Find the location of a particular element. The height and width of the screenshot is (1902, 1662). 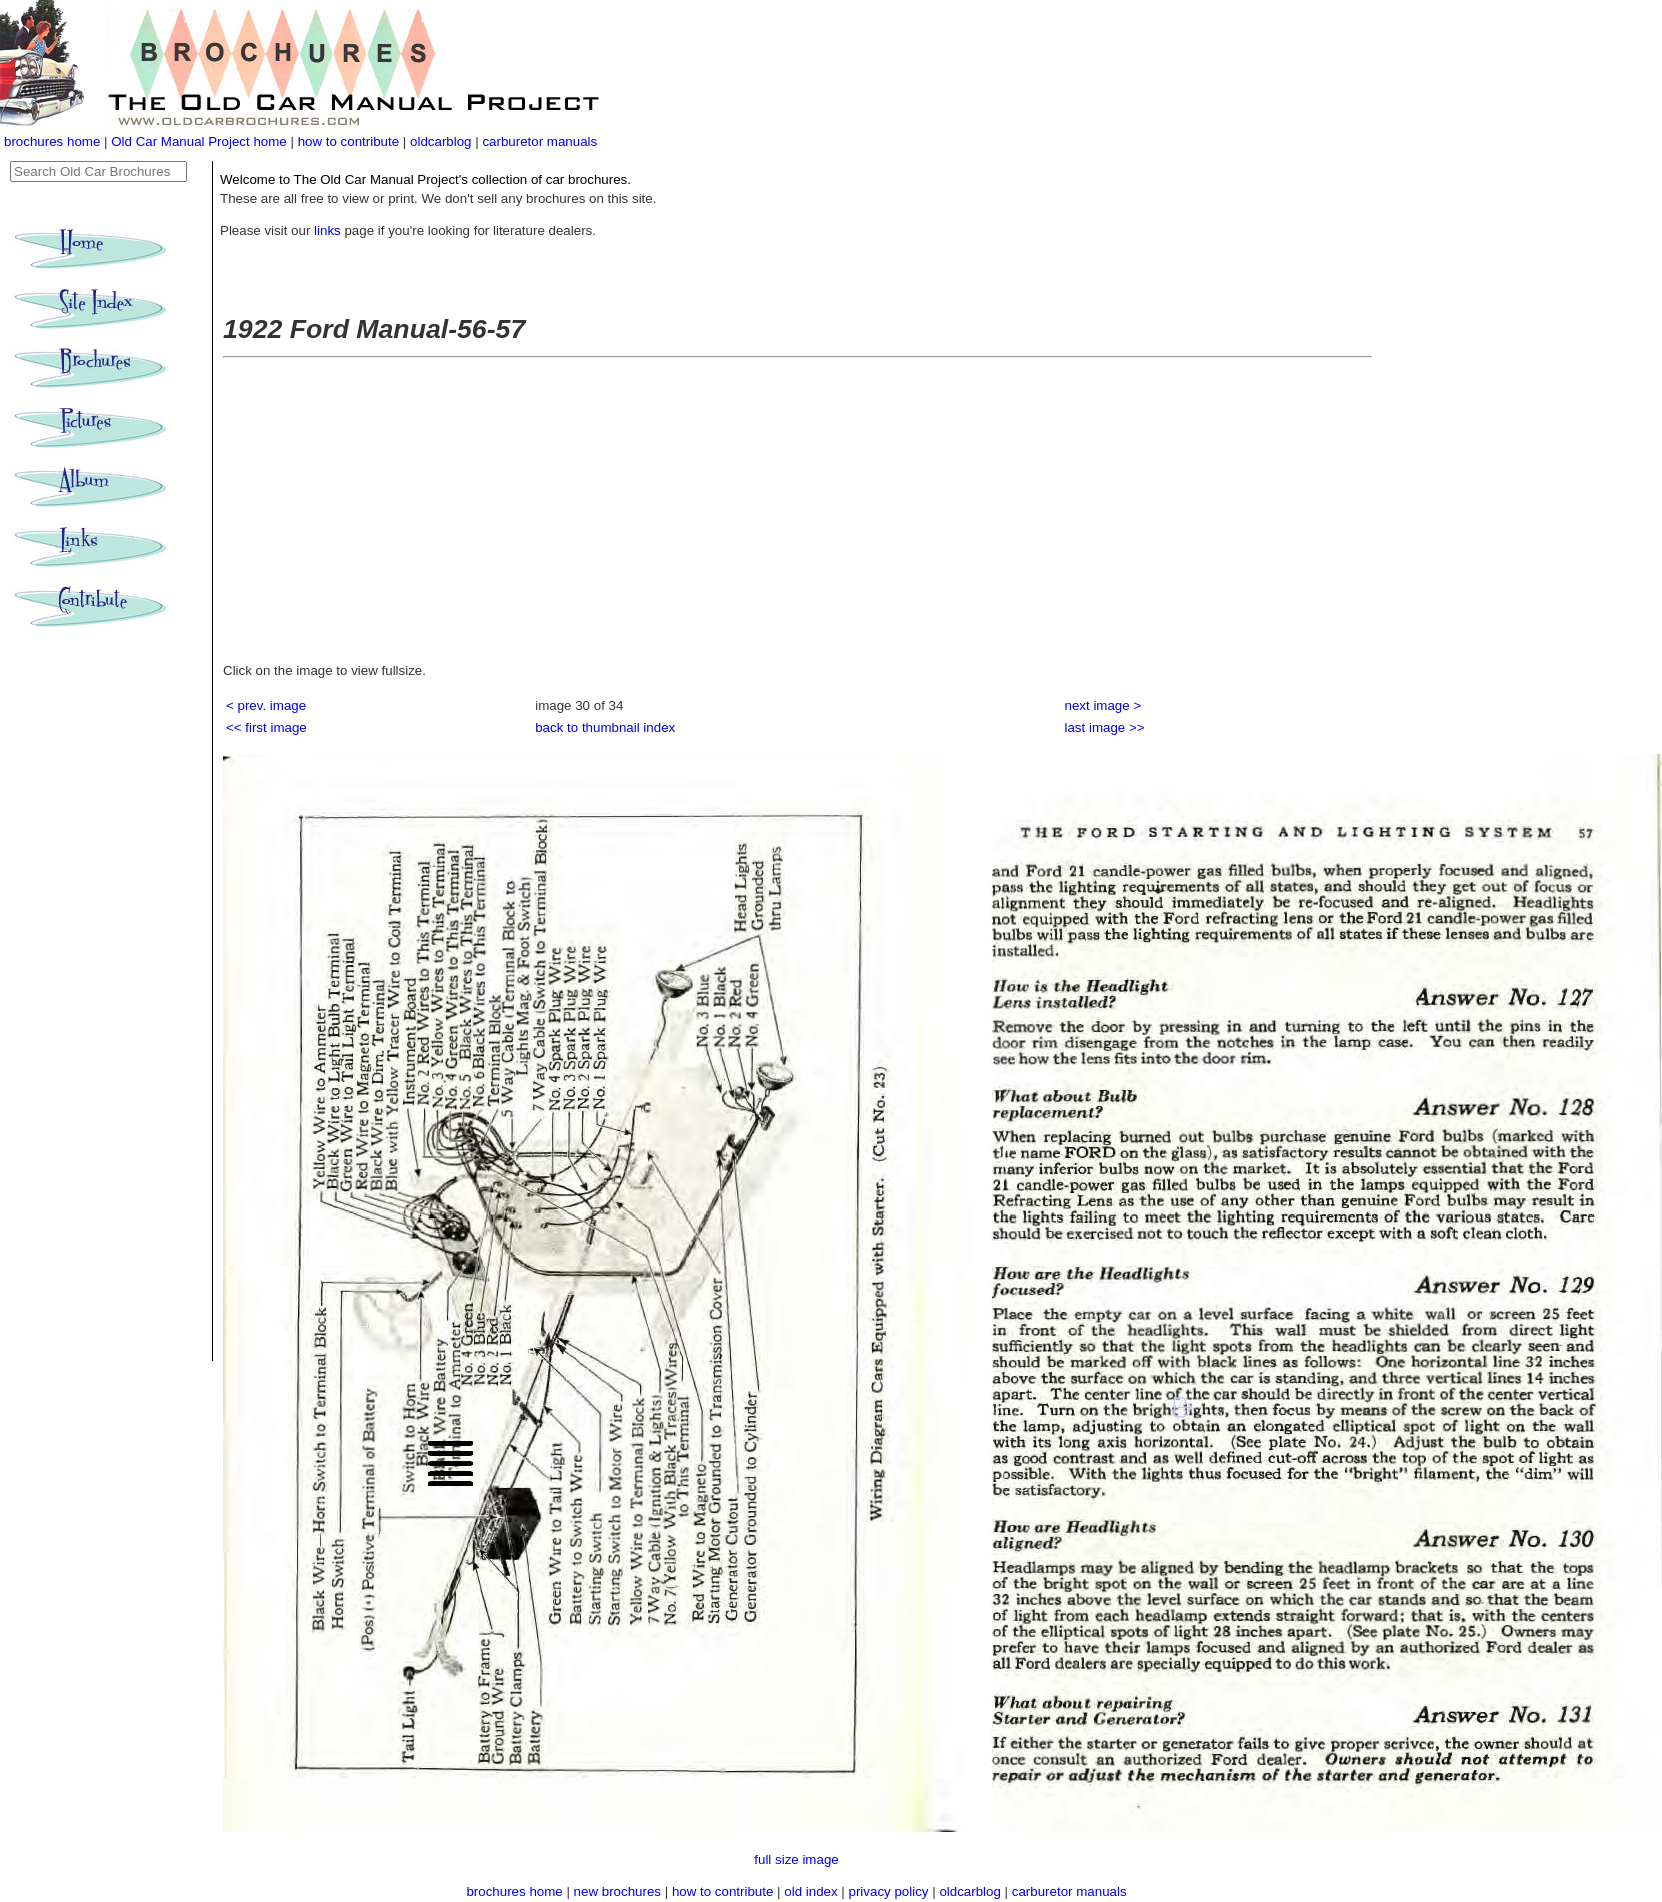

justify text alignment is located at coordinates (450, 1463).